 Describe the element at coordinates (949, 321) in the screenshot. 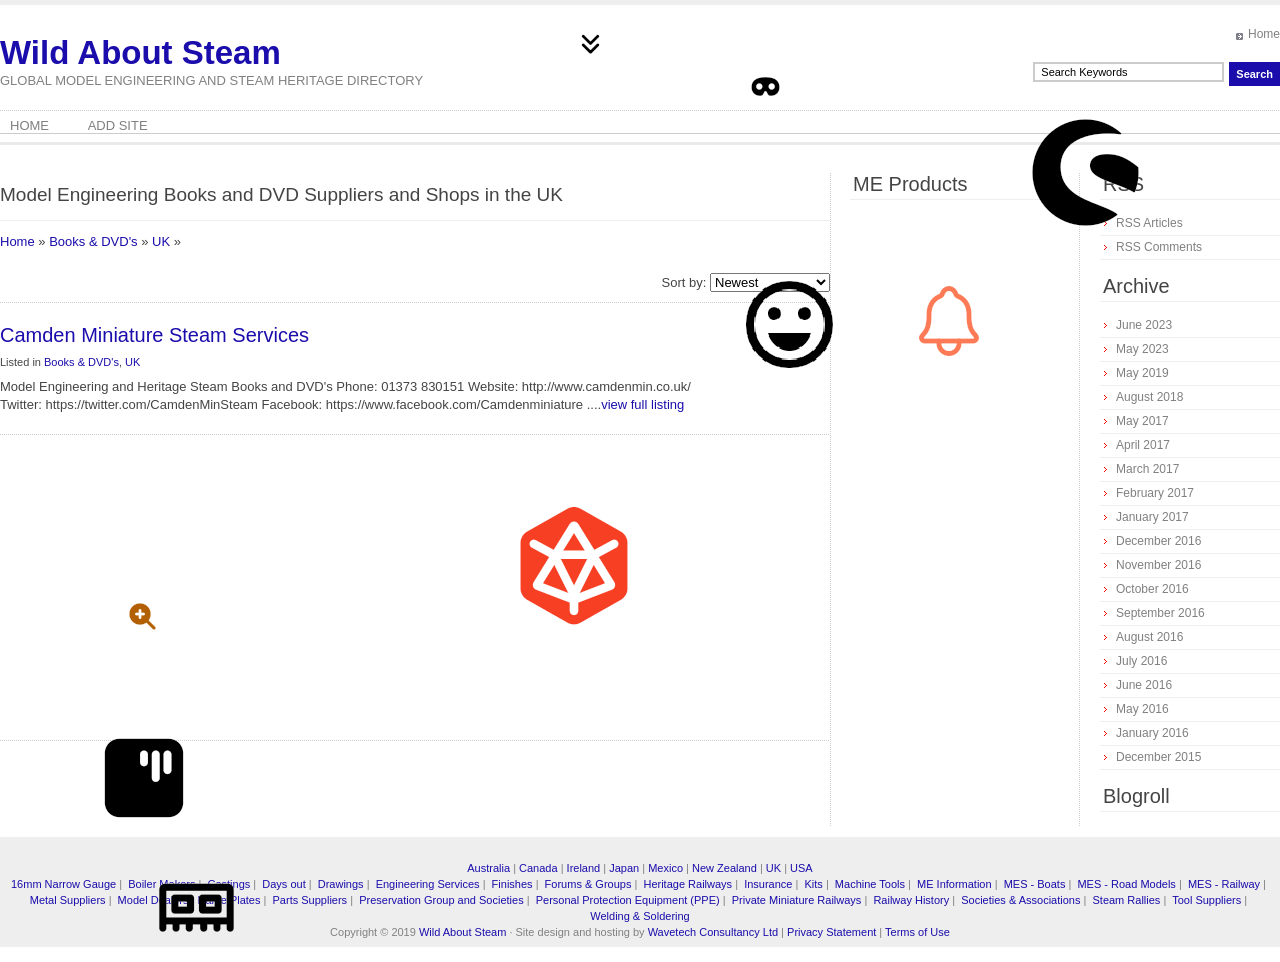

I see `view your notifications` at that location.